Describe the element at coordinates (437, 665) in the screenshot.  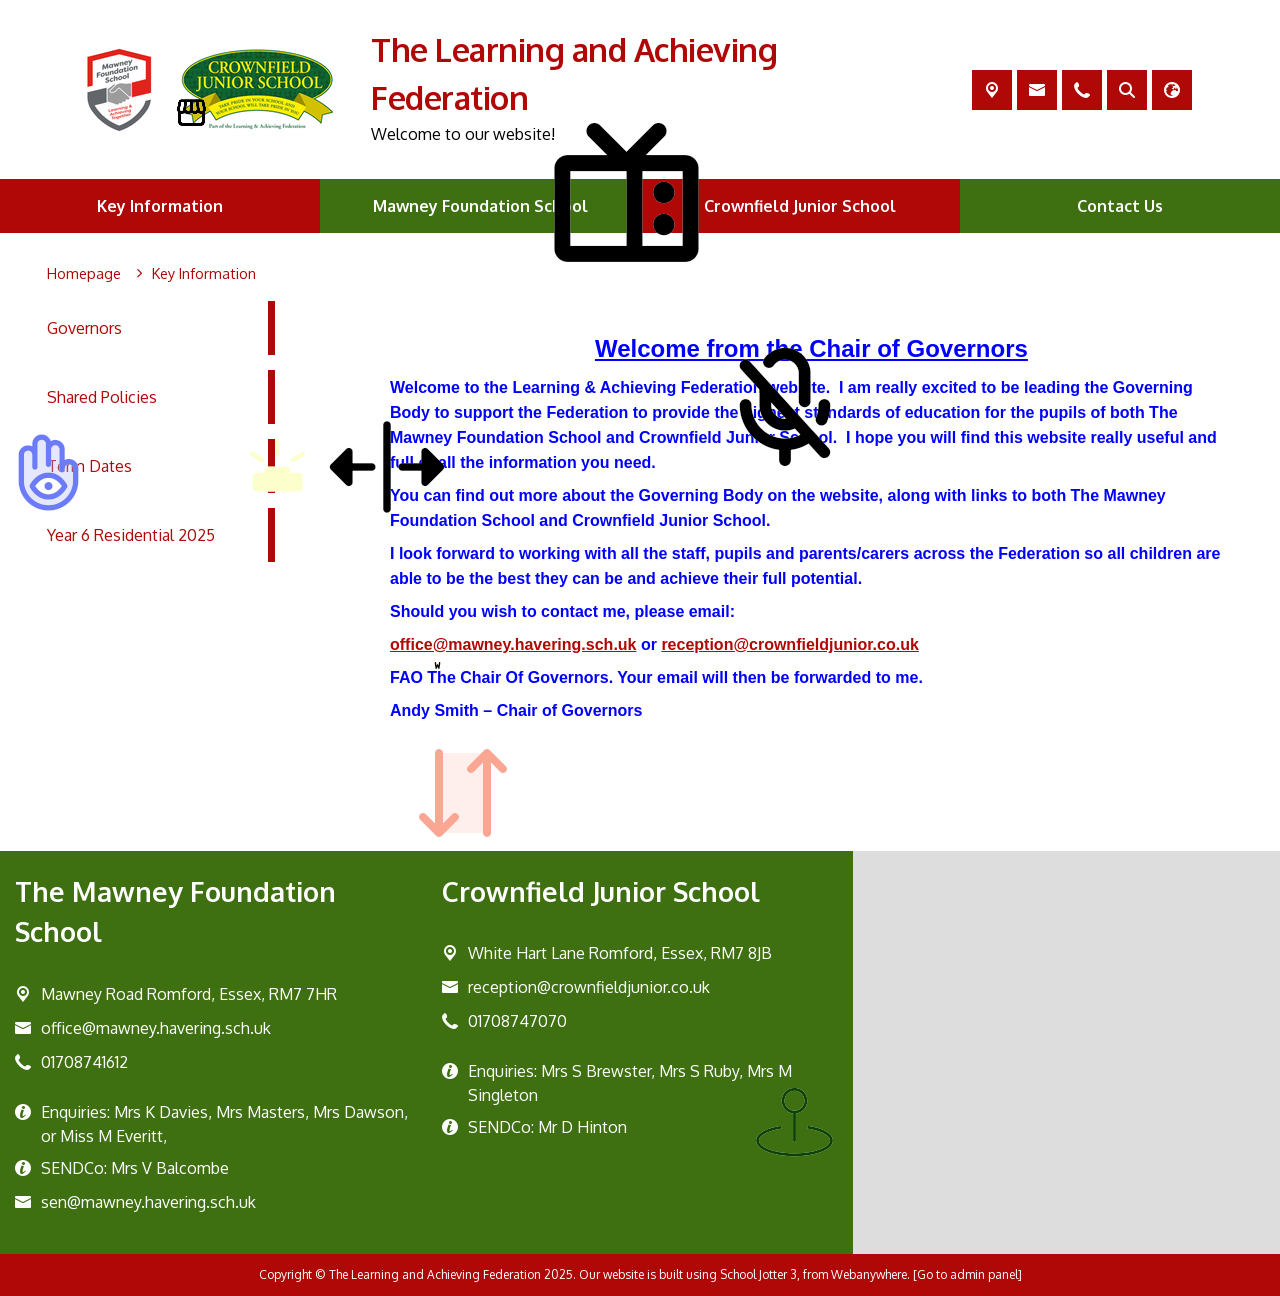
I see `indicates a word or text-related feature` at that location.